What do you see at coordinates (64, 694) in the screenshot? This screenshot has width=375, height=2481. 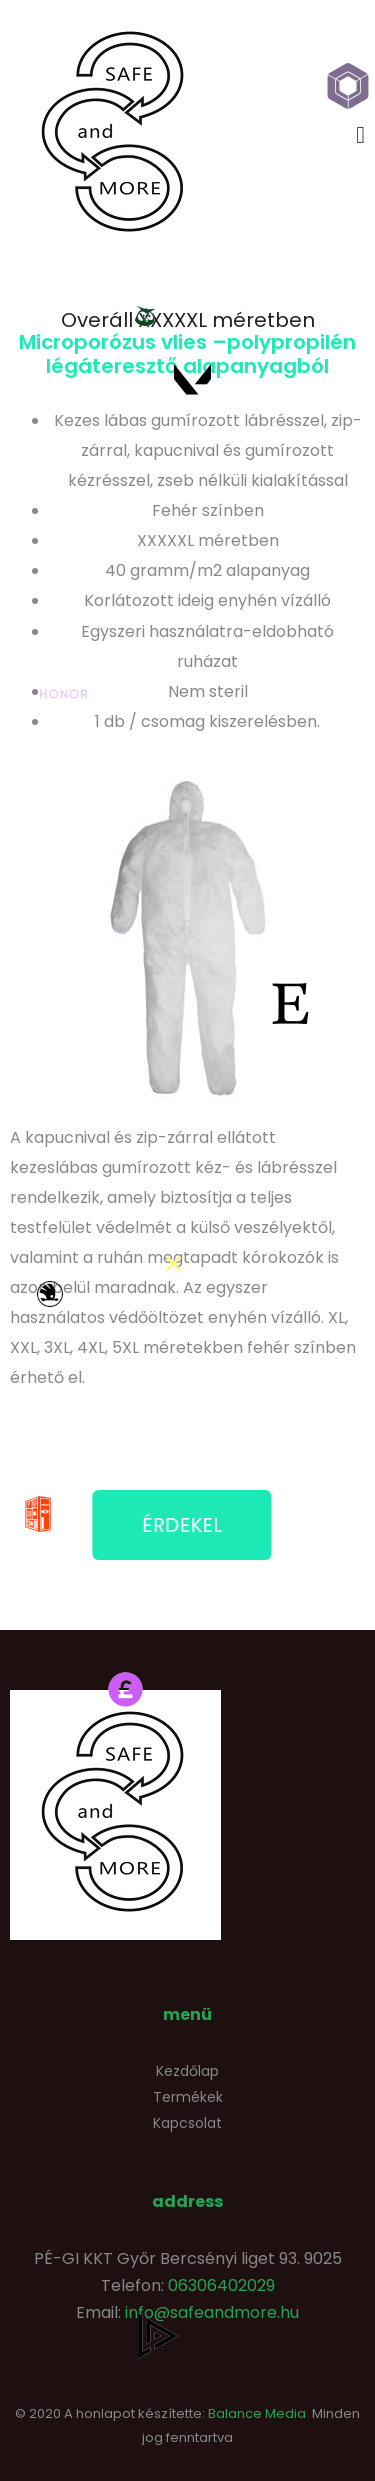 I see `honor brand logo` at bounding box center [64, 694].